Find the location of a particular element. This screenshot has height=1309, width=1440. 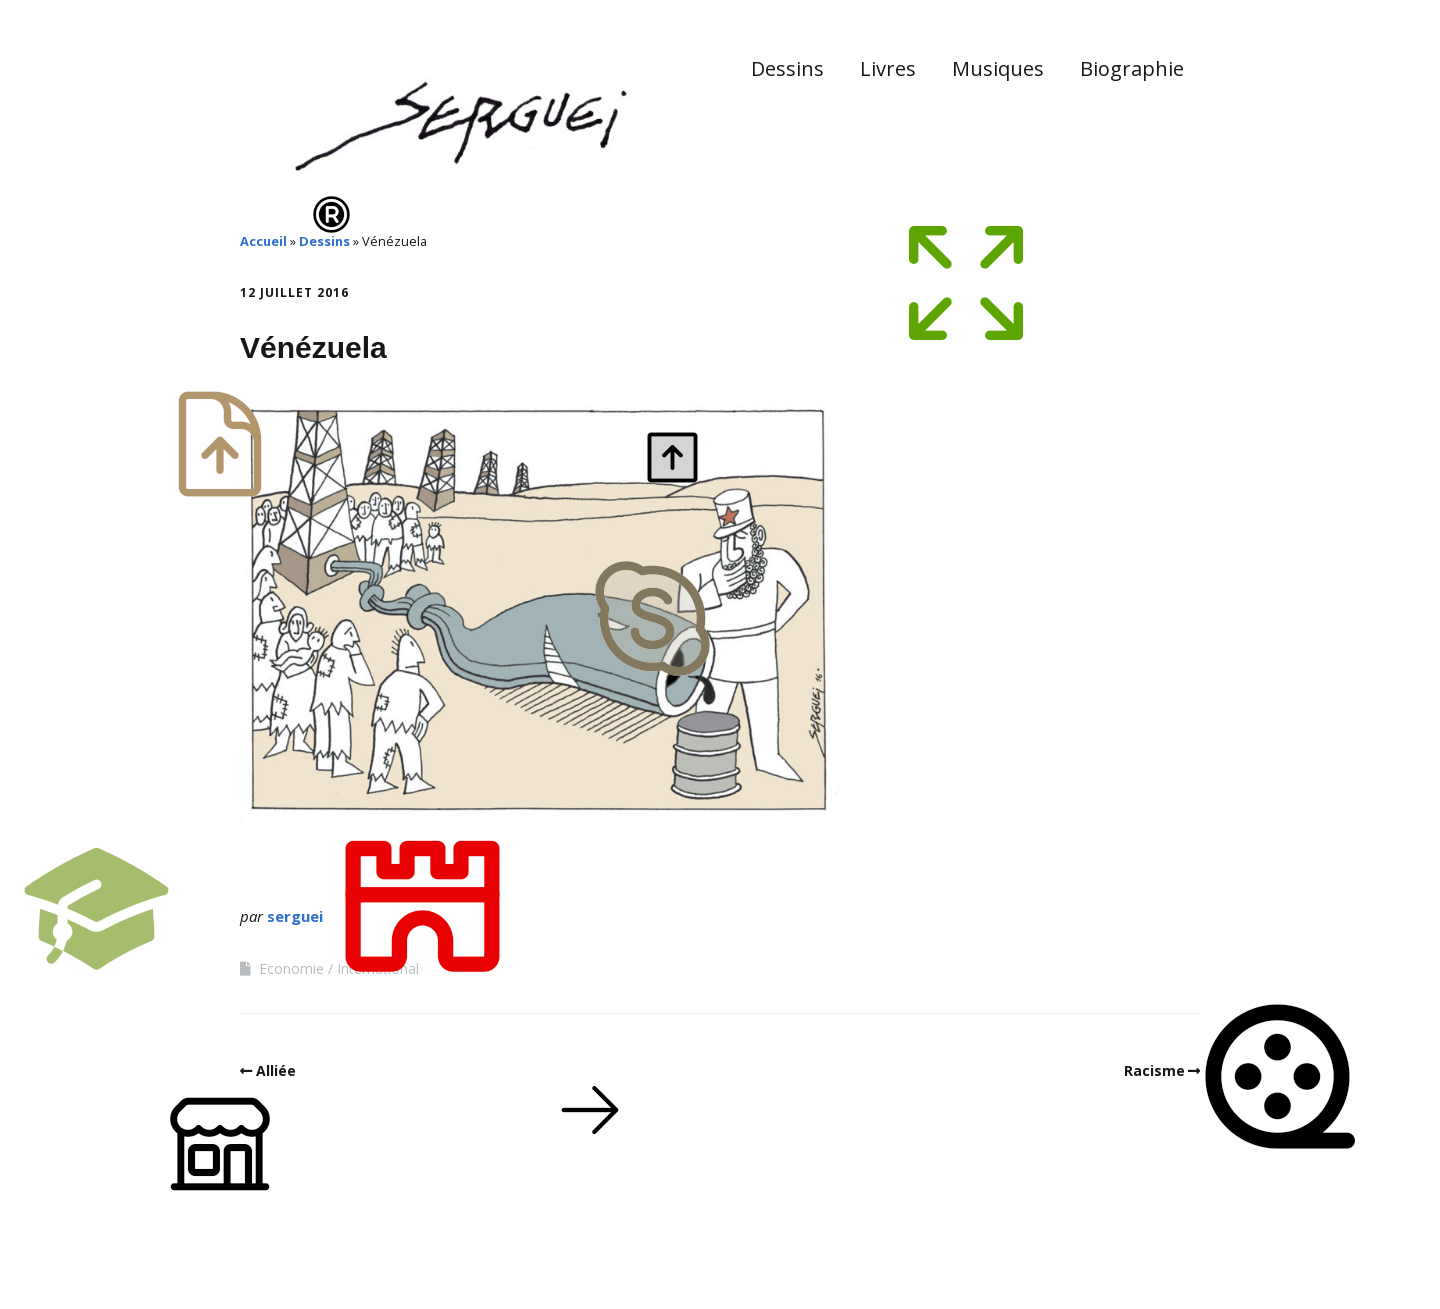

upload a file or content is located at coordinates (672, 457).